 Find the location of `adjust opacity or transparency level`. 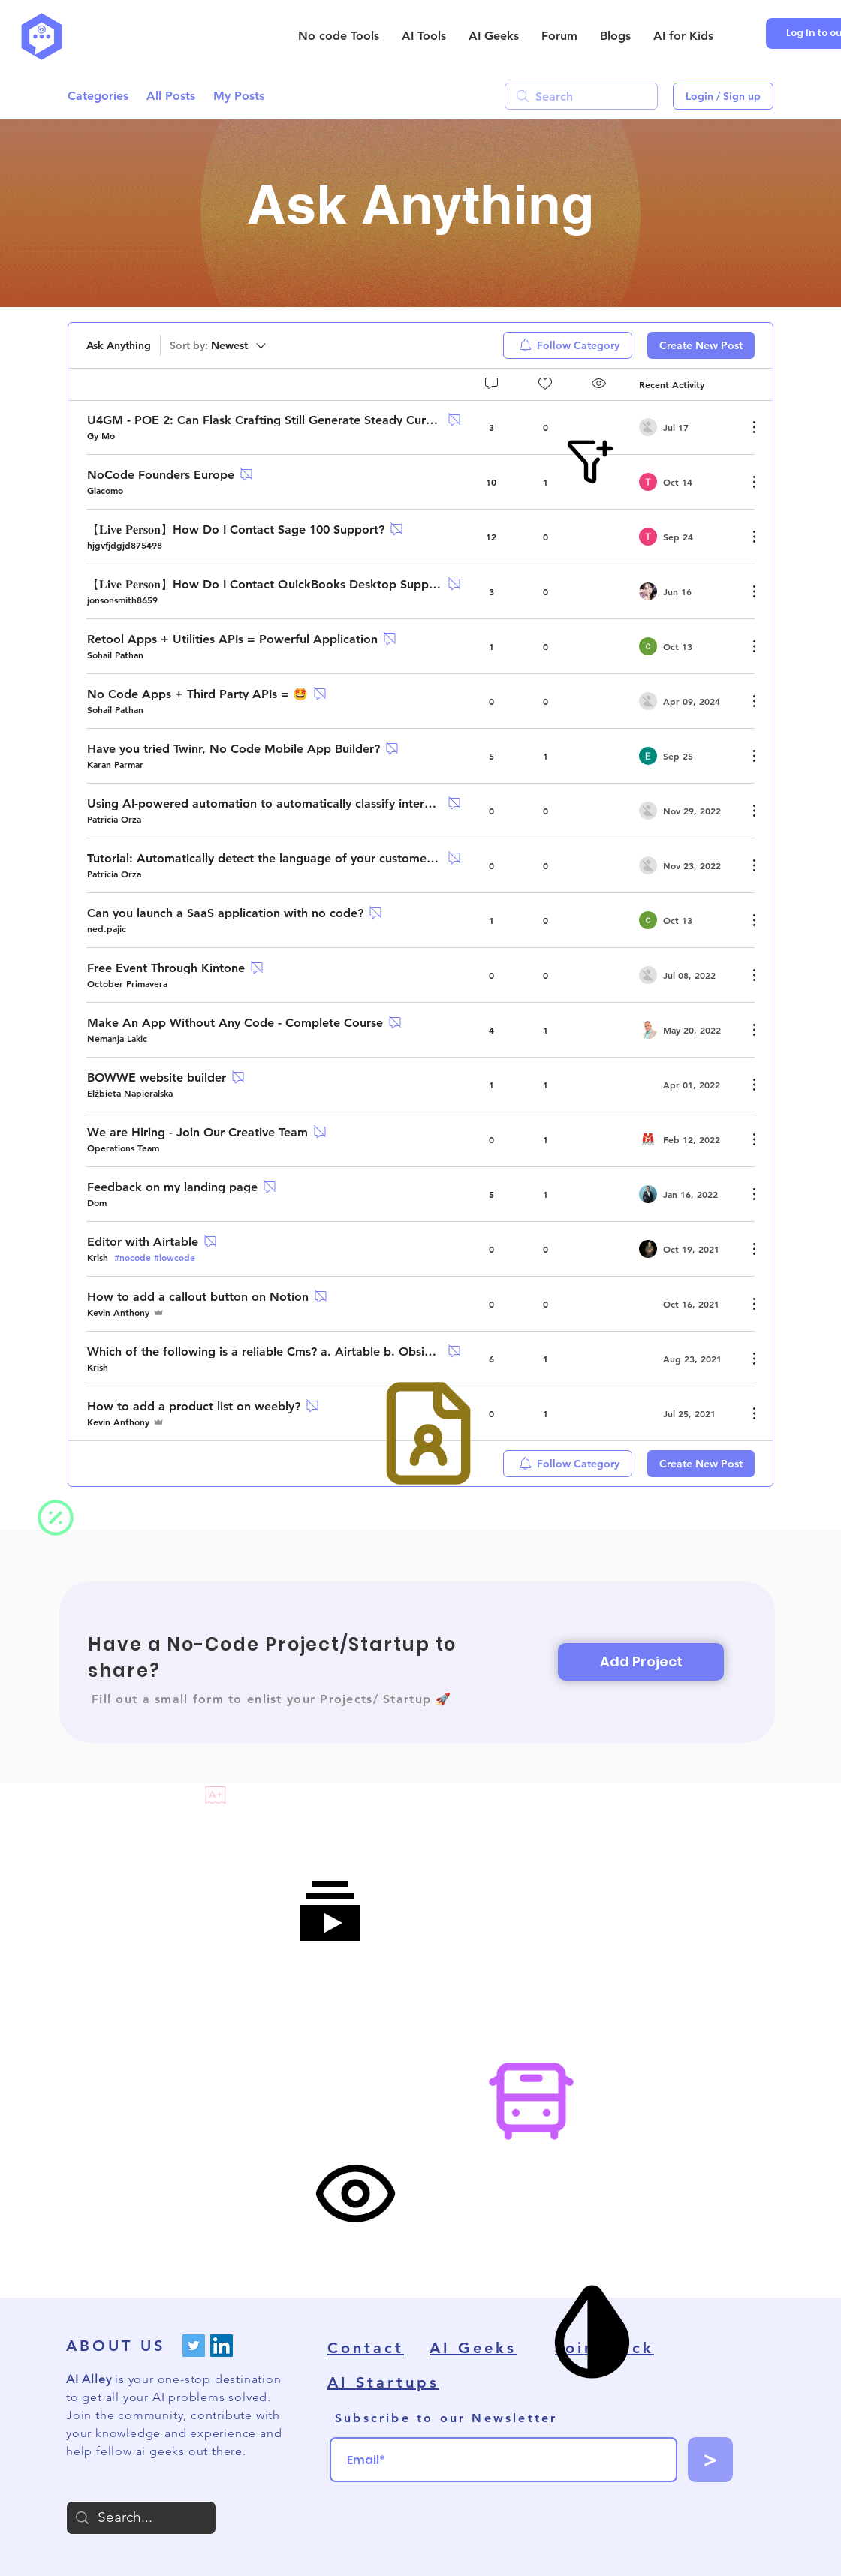

adjust opacity or transparency level is located at coordinates (592, 2331).